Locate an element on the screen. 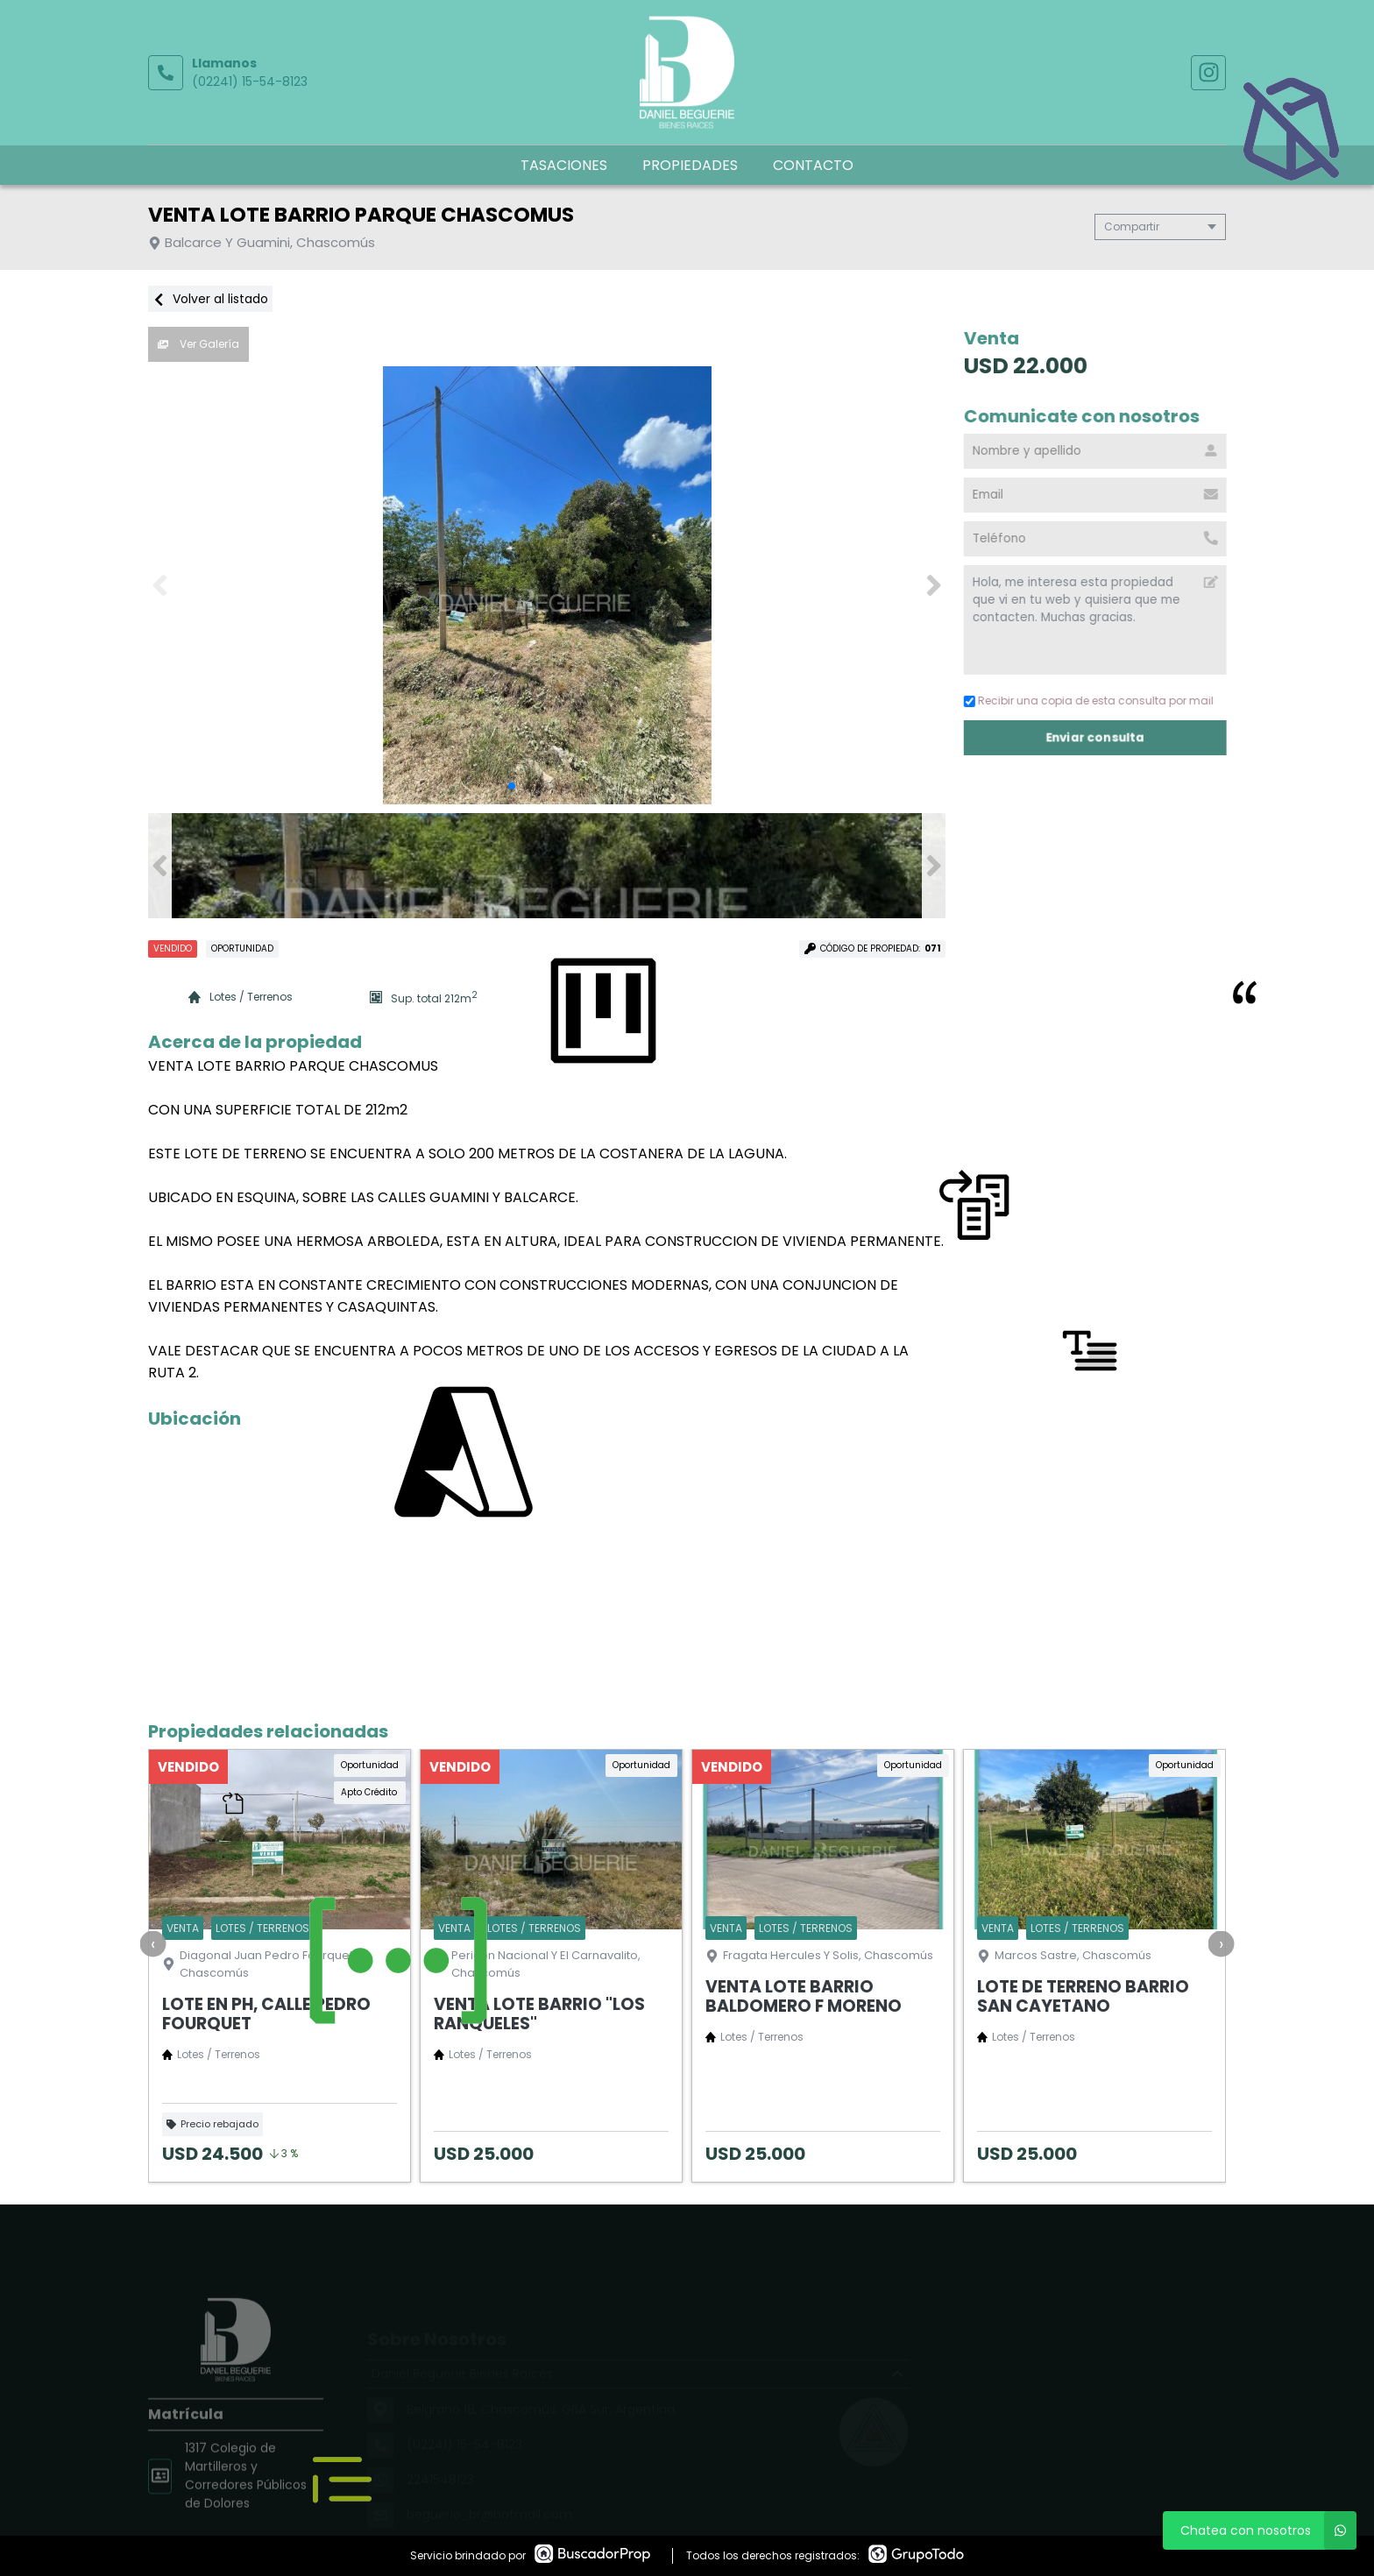  connect to Microsoft Azure cloud services is located at coordinates (464, 1452).